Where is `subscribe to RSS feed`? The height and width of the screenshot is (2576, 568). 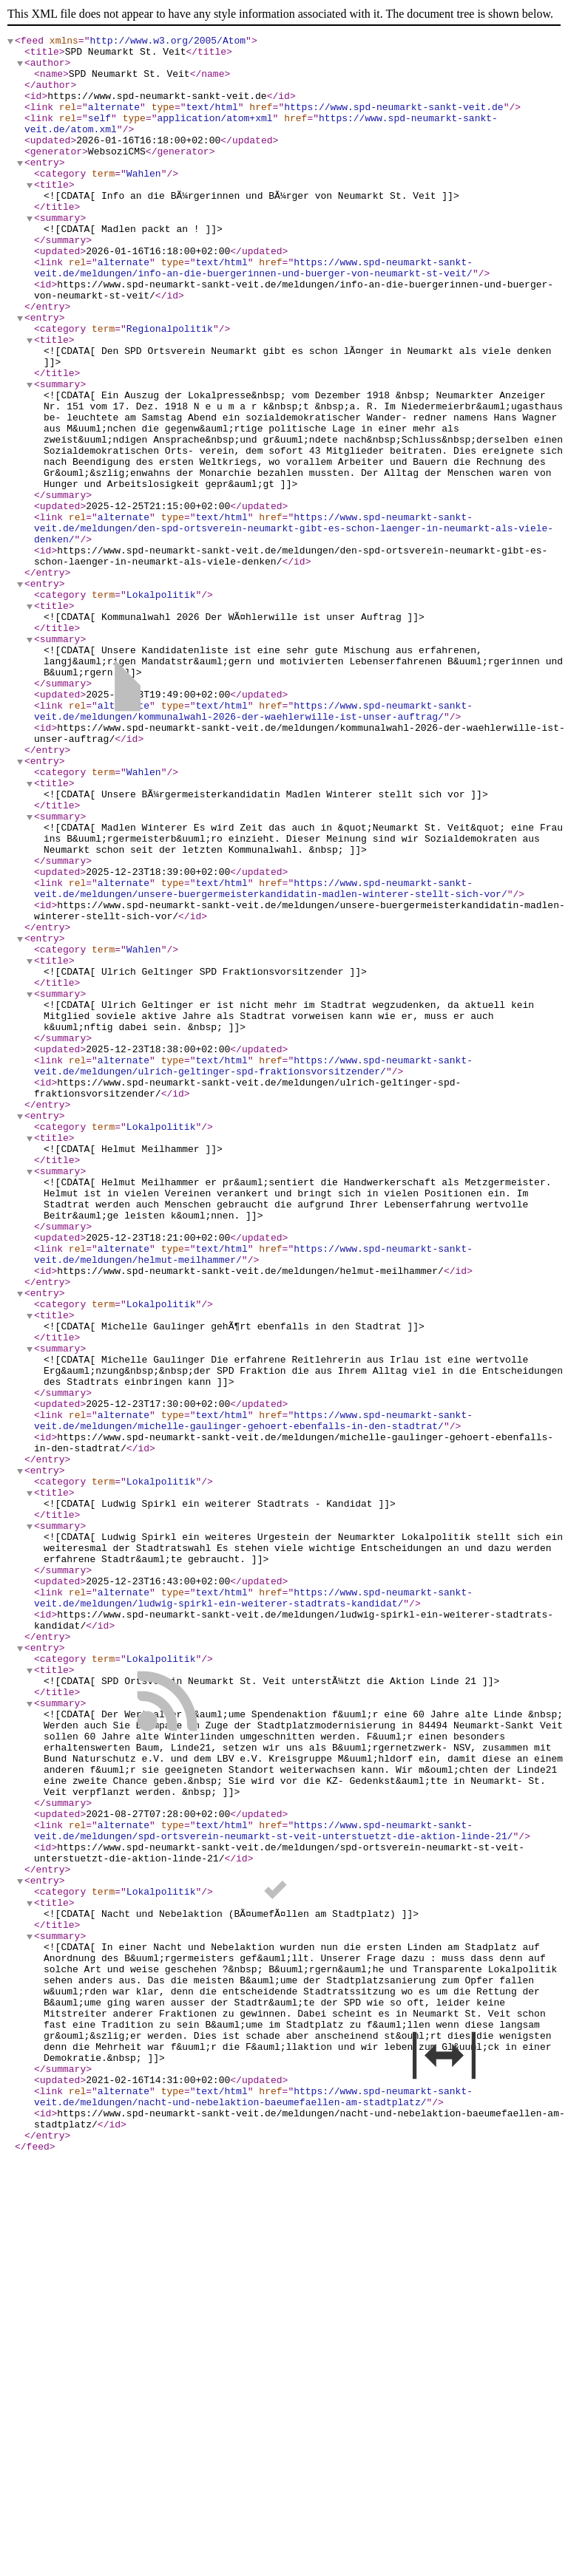 subscribe to RSS feed is located at coordinates (167, 1701).